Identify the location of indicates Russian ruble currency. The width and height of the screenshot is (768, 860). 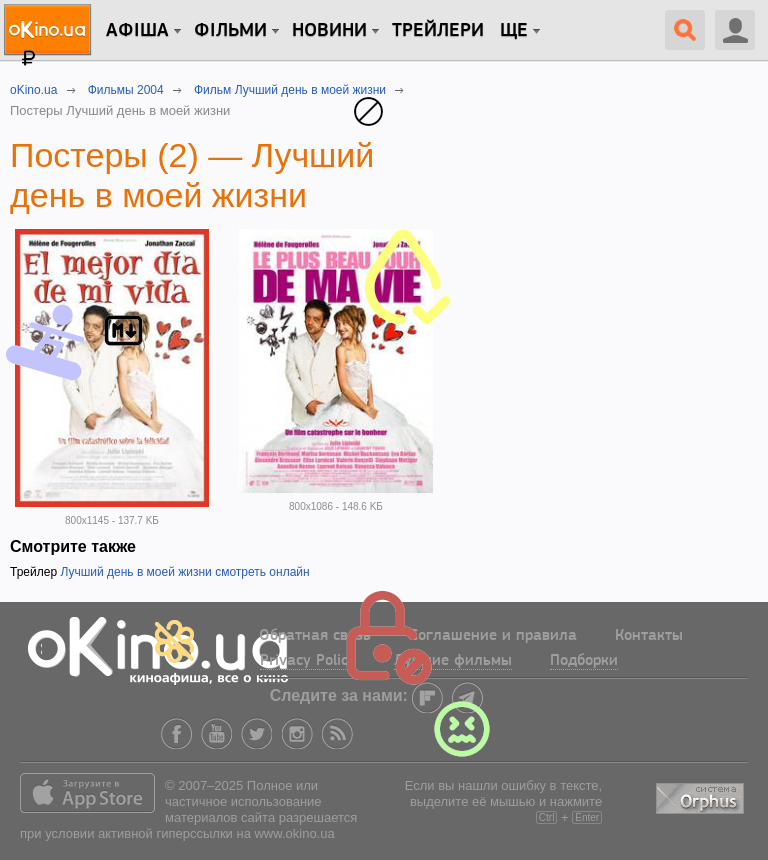
(29, 58).